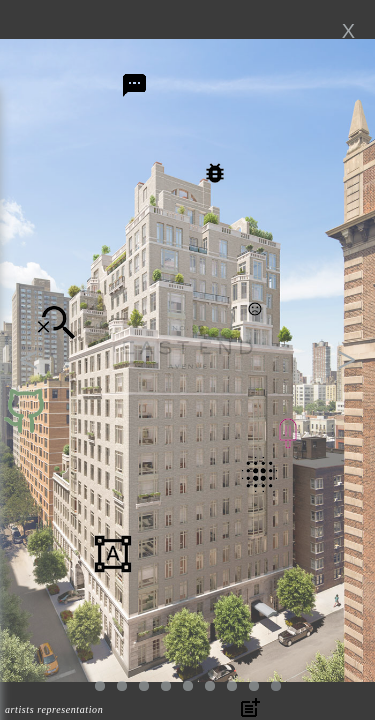  Describe the element at coordinates (113, 554) in the screenshot. I see `format or edit text box properties` at that location.